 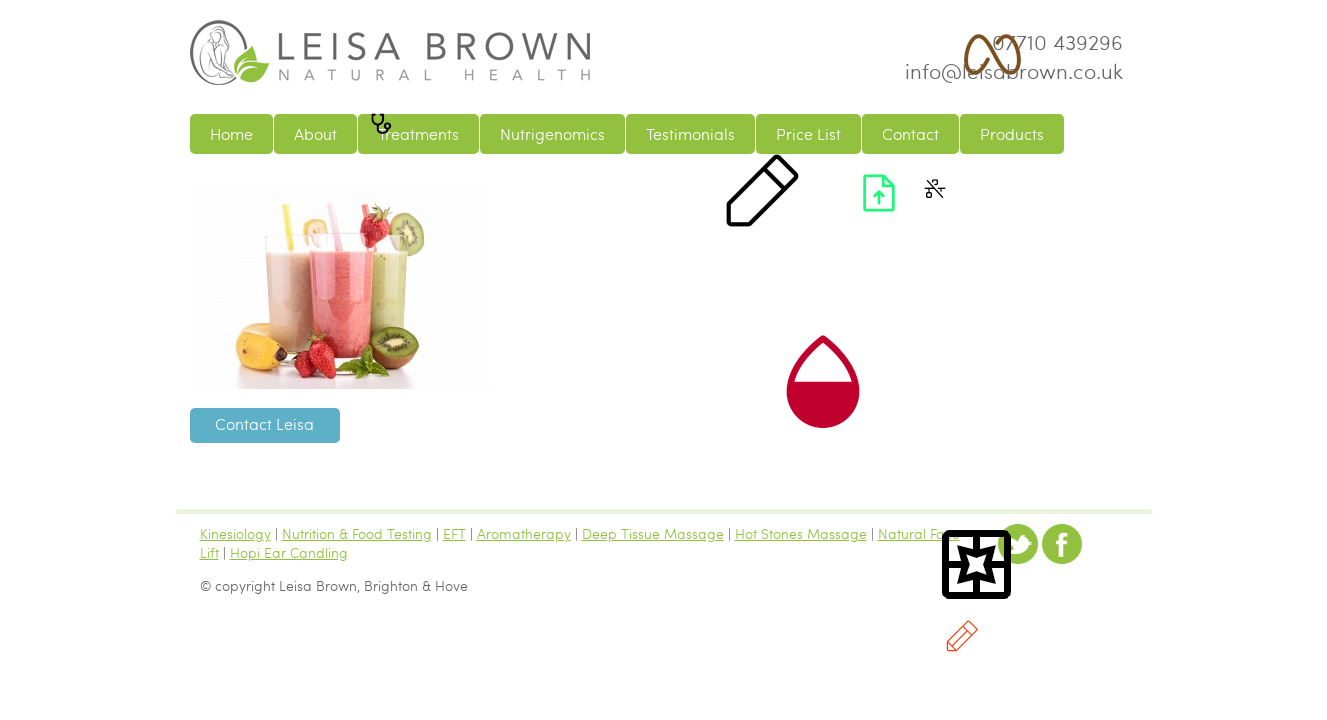 I want to click on upload a file, so click(x=879, y=193).